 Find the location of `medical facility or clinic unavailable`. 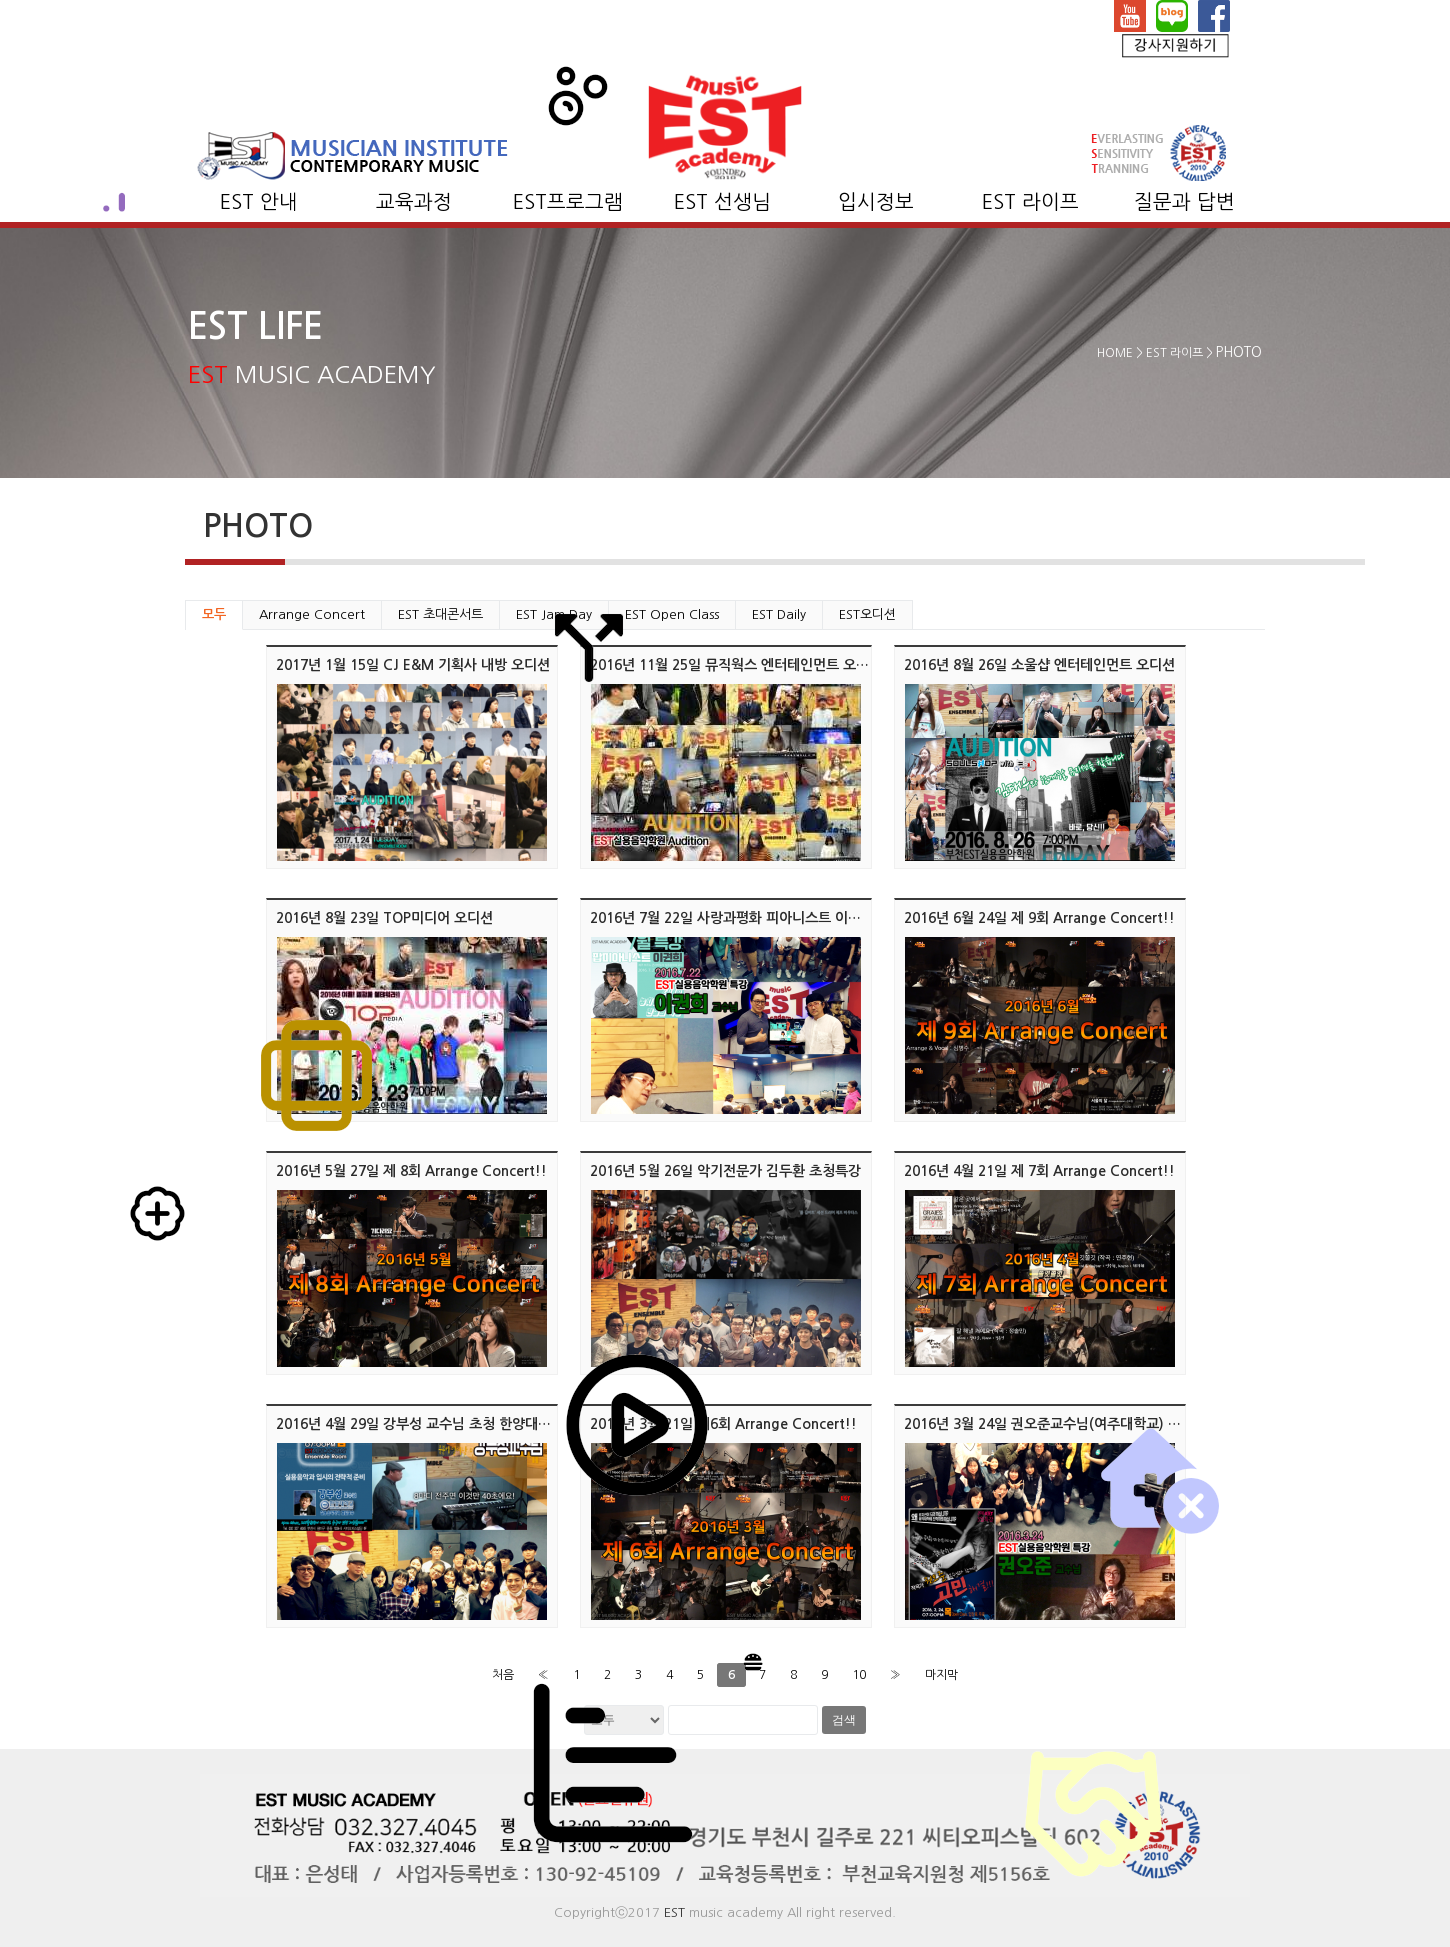

medical facility or clinic unavailable is located at coordinates (1157, 1478).